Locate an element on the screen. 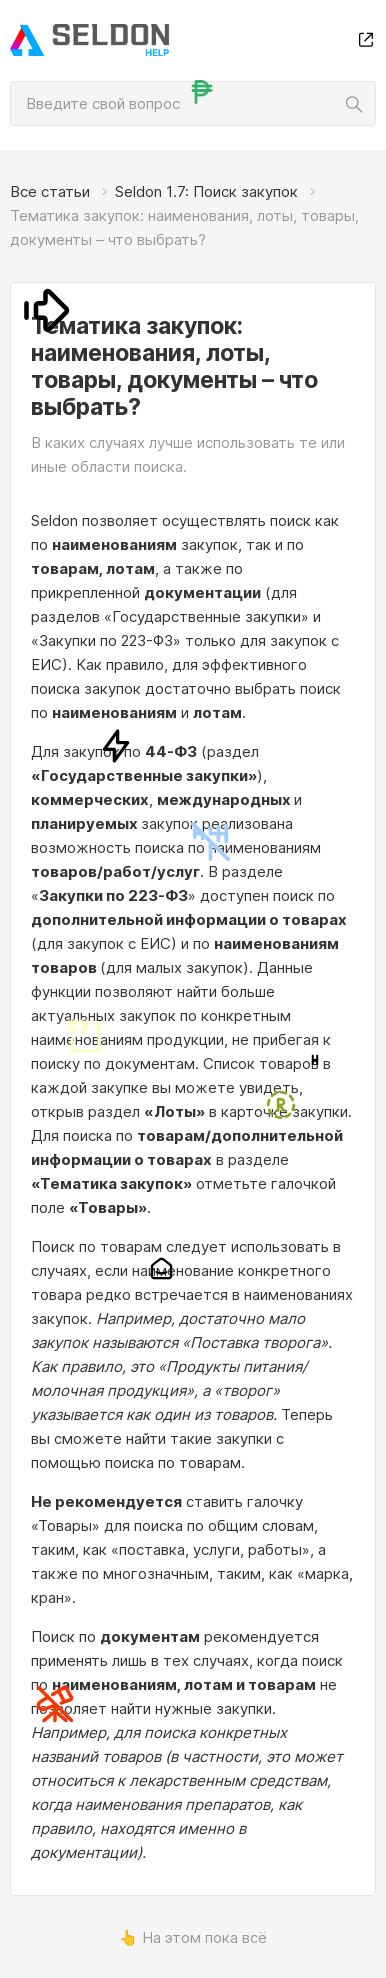 The width and height of the screenshot is (386, 1978). indicates registered trademark symbol is located at coordinates (281, 1105).